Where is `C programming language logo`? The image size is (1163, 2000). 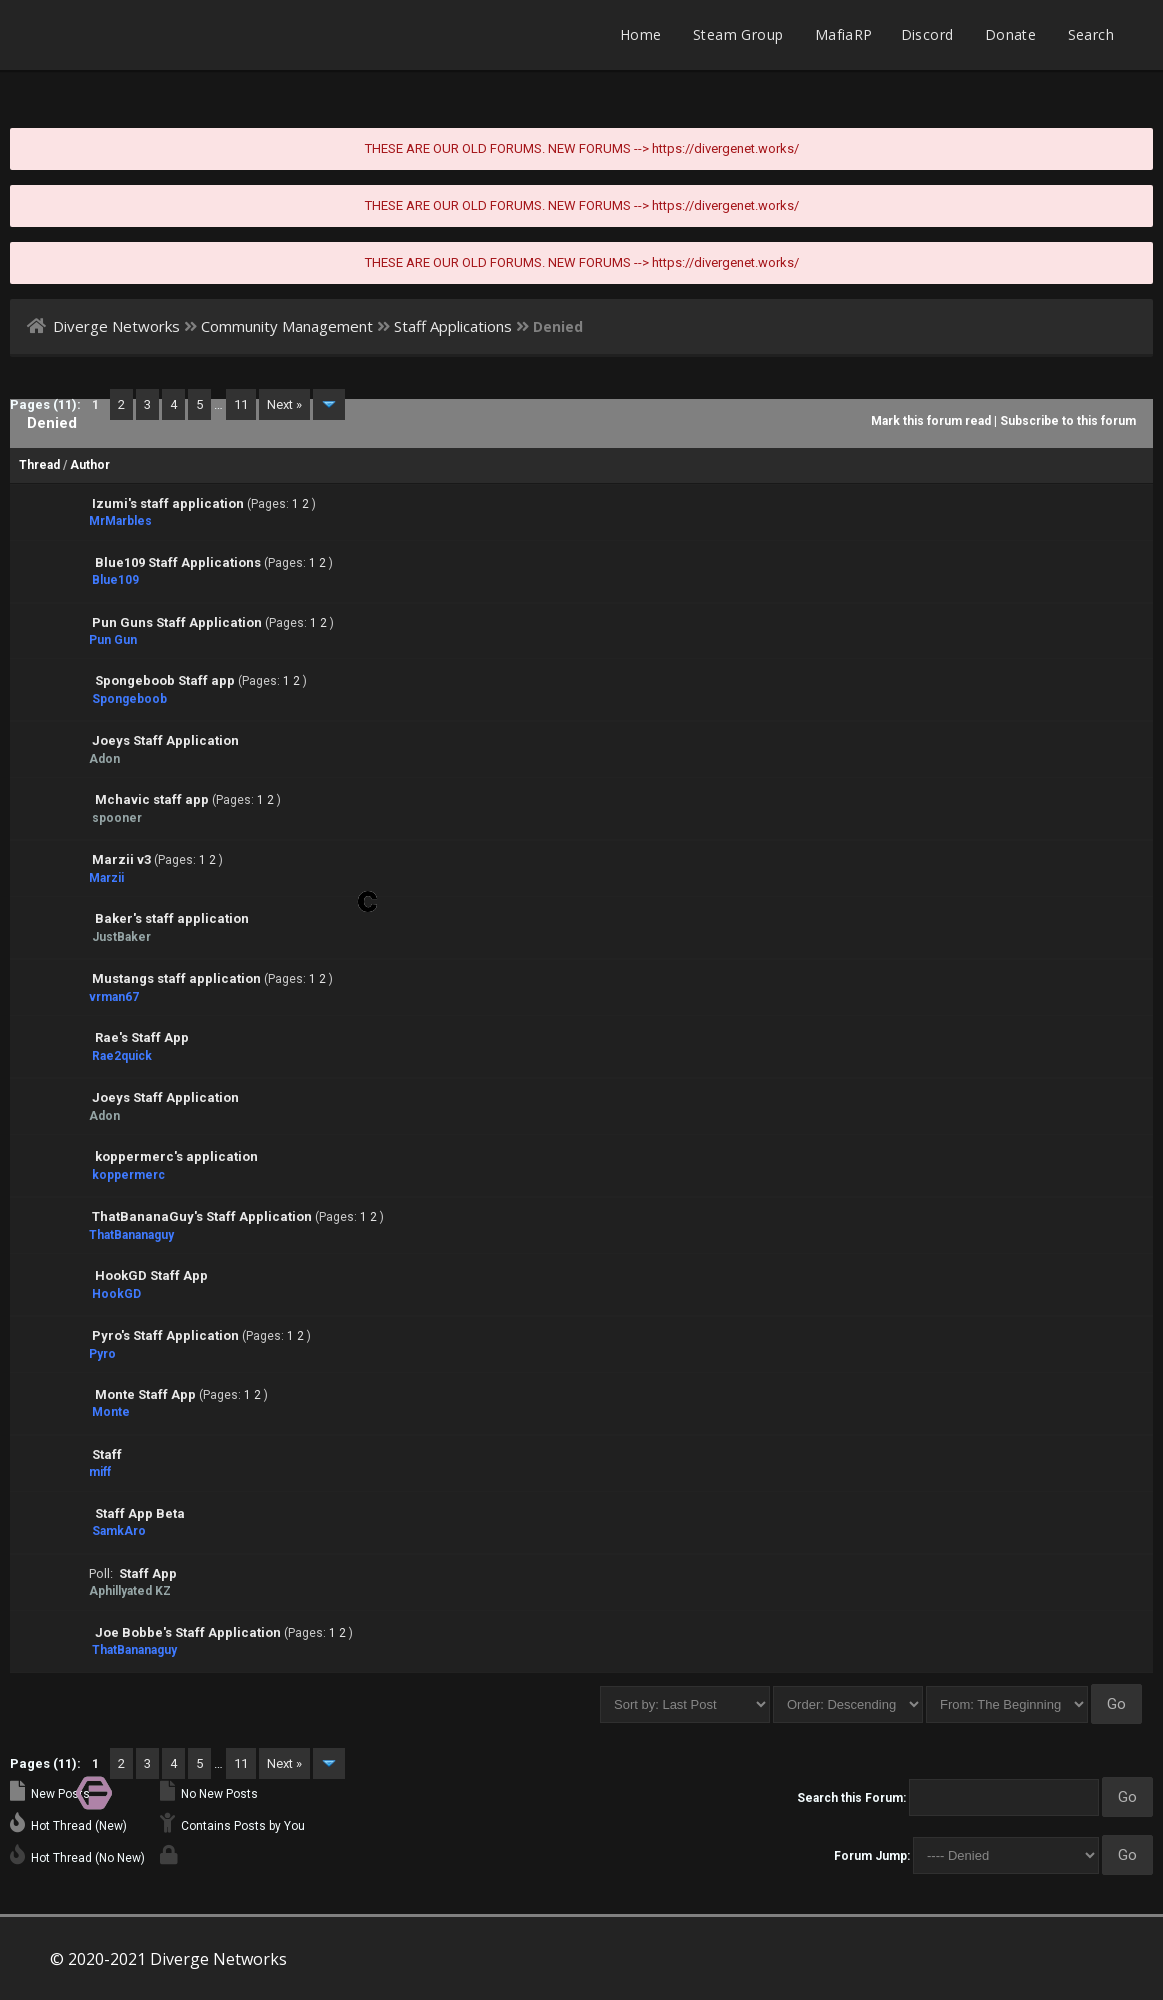
C programming language logo is located at coordinates (367, 901).